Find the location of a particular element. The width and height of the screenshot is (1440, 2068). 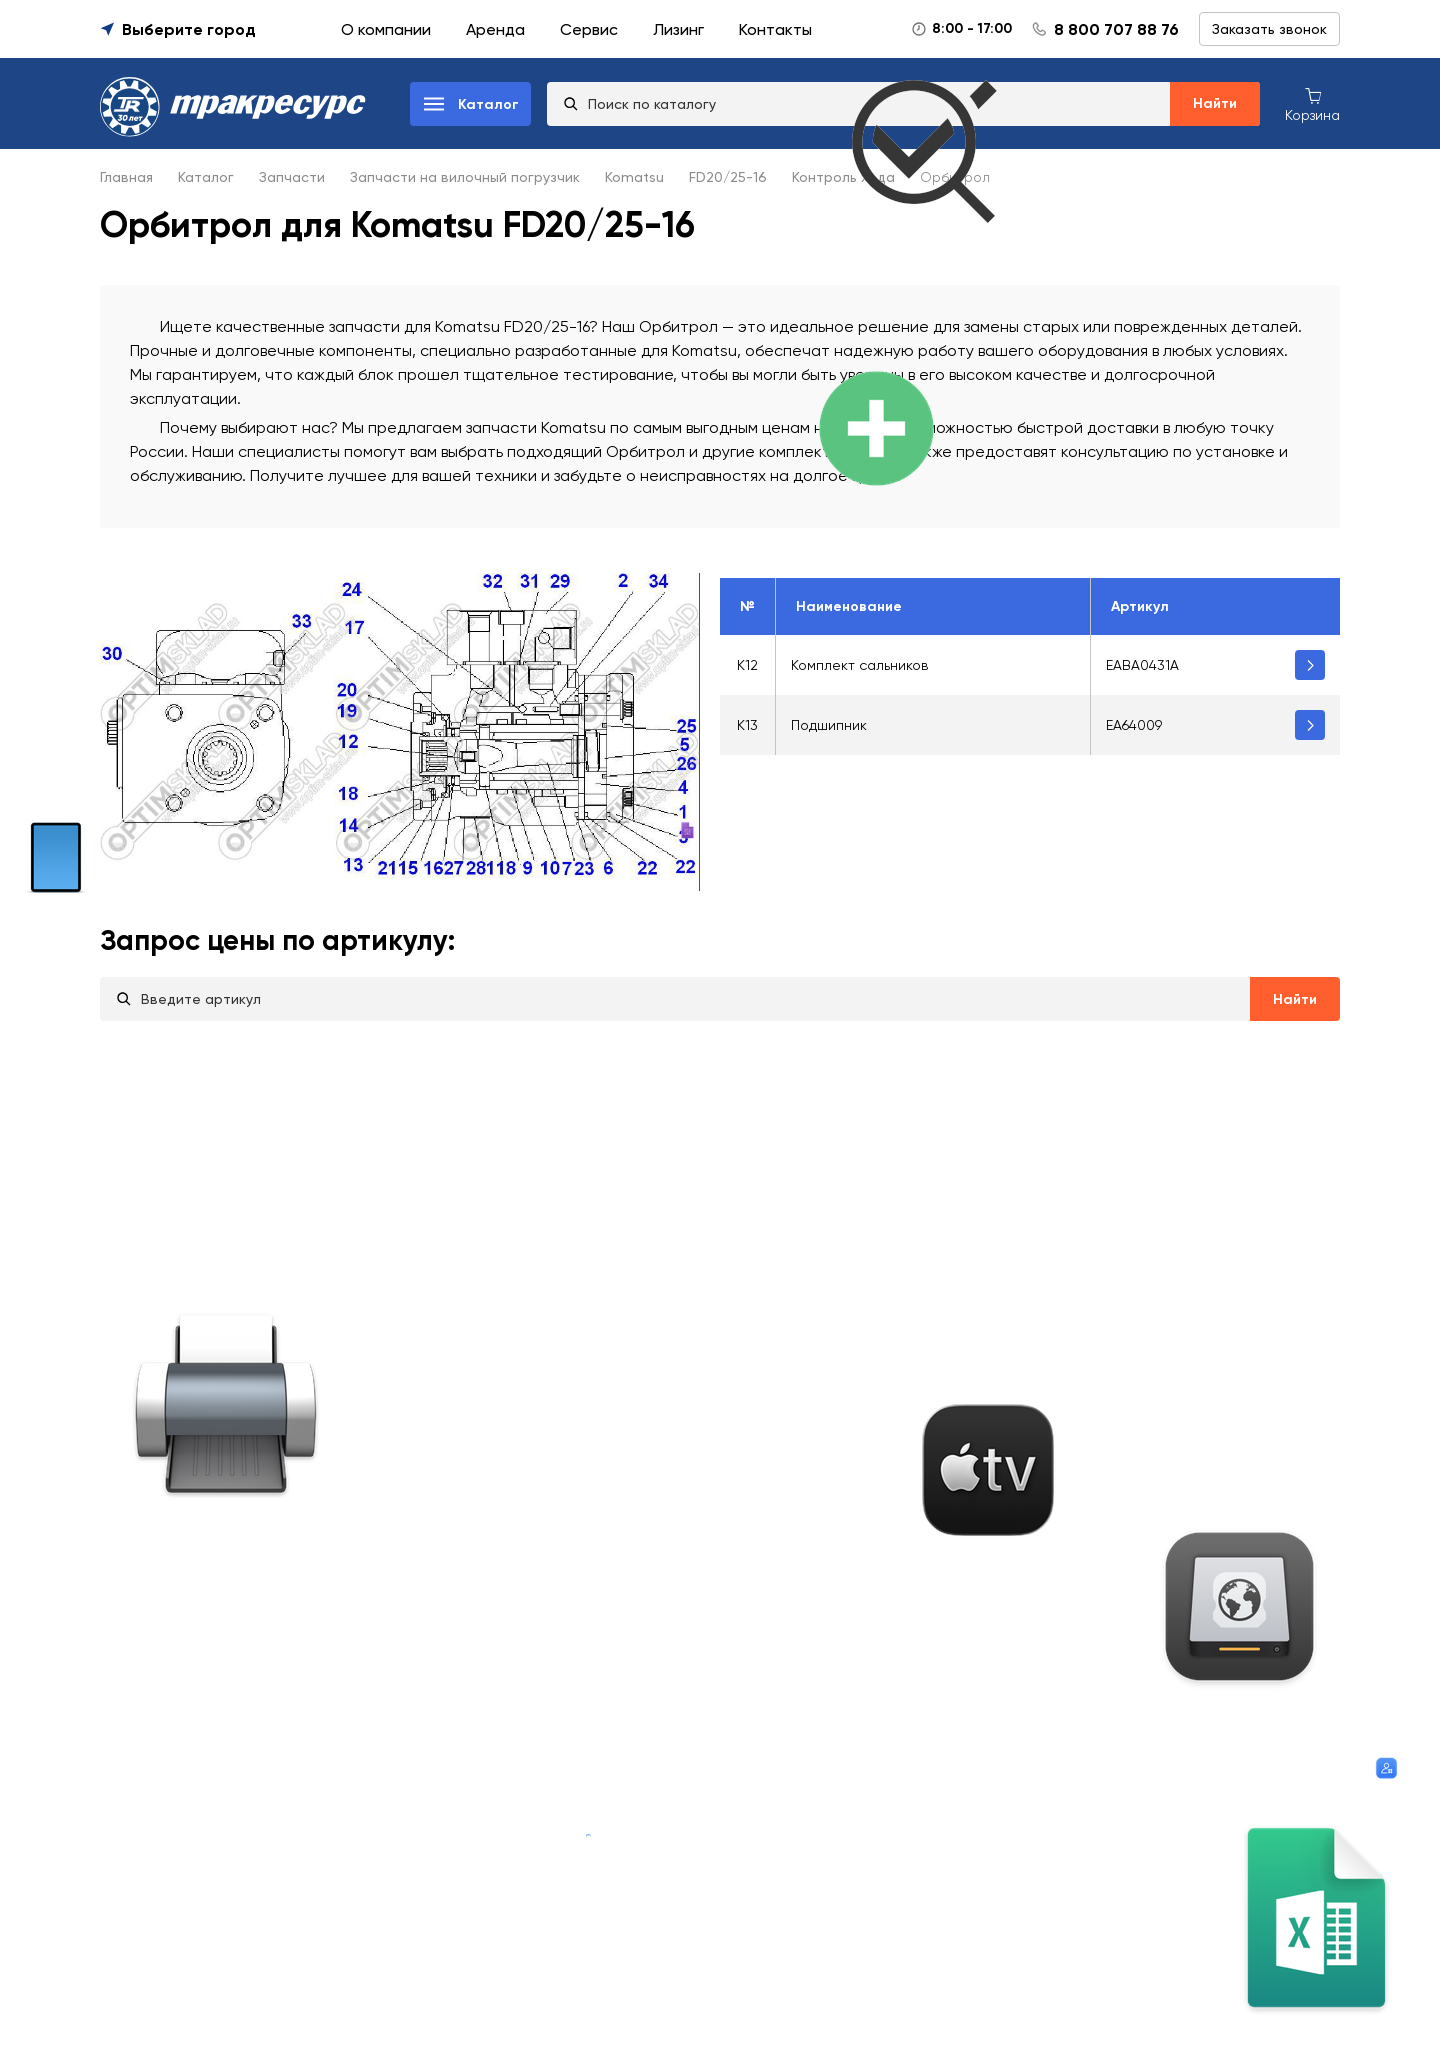

add a new printer to your system is located at coordinates (226, 1404).